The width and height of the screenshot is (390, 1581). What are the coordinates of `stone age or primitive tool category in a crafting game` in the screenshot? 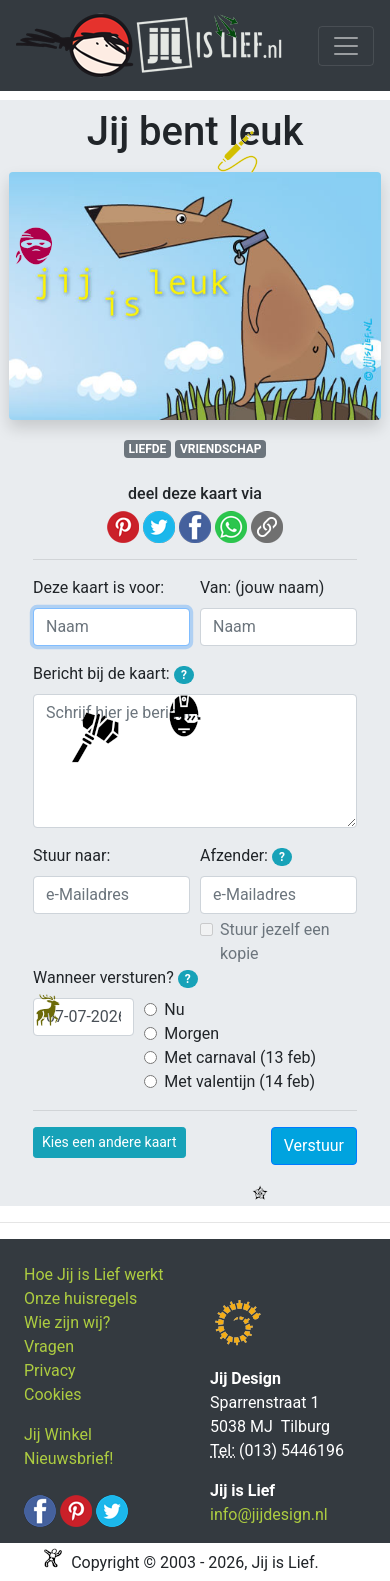 It's located at (96, 737).